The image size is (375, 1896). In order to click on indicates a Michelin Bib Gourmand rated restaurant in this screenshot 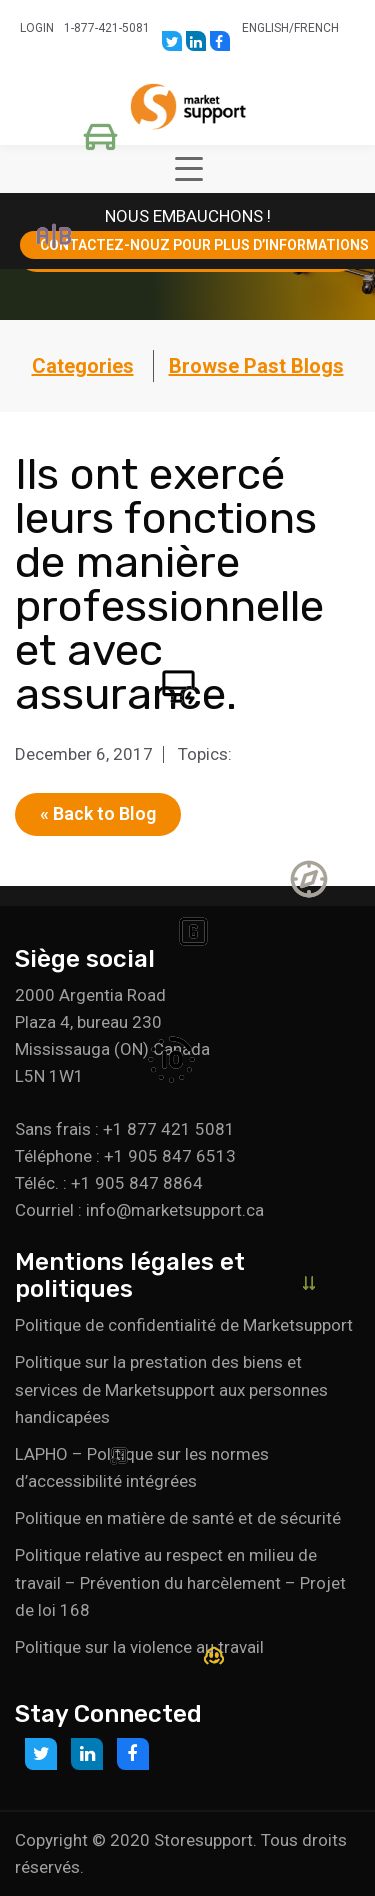, I will do `click(214, 1656)`.